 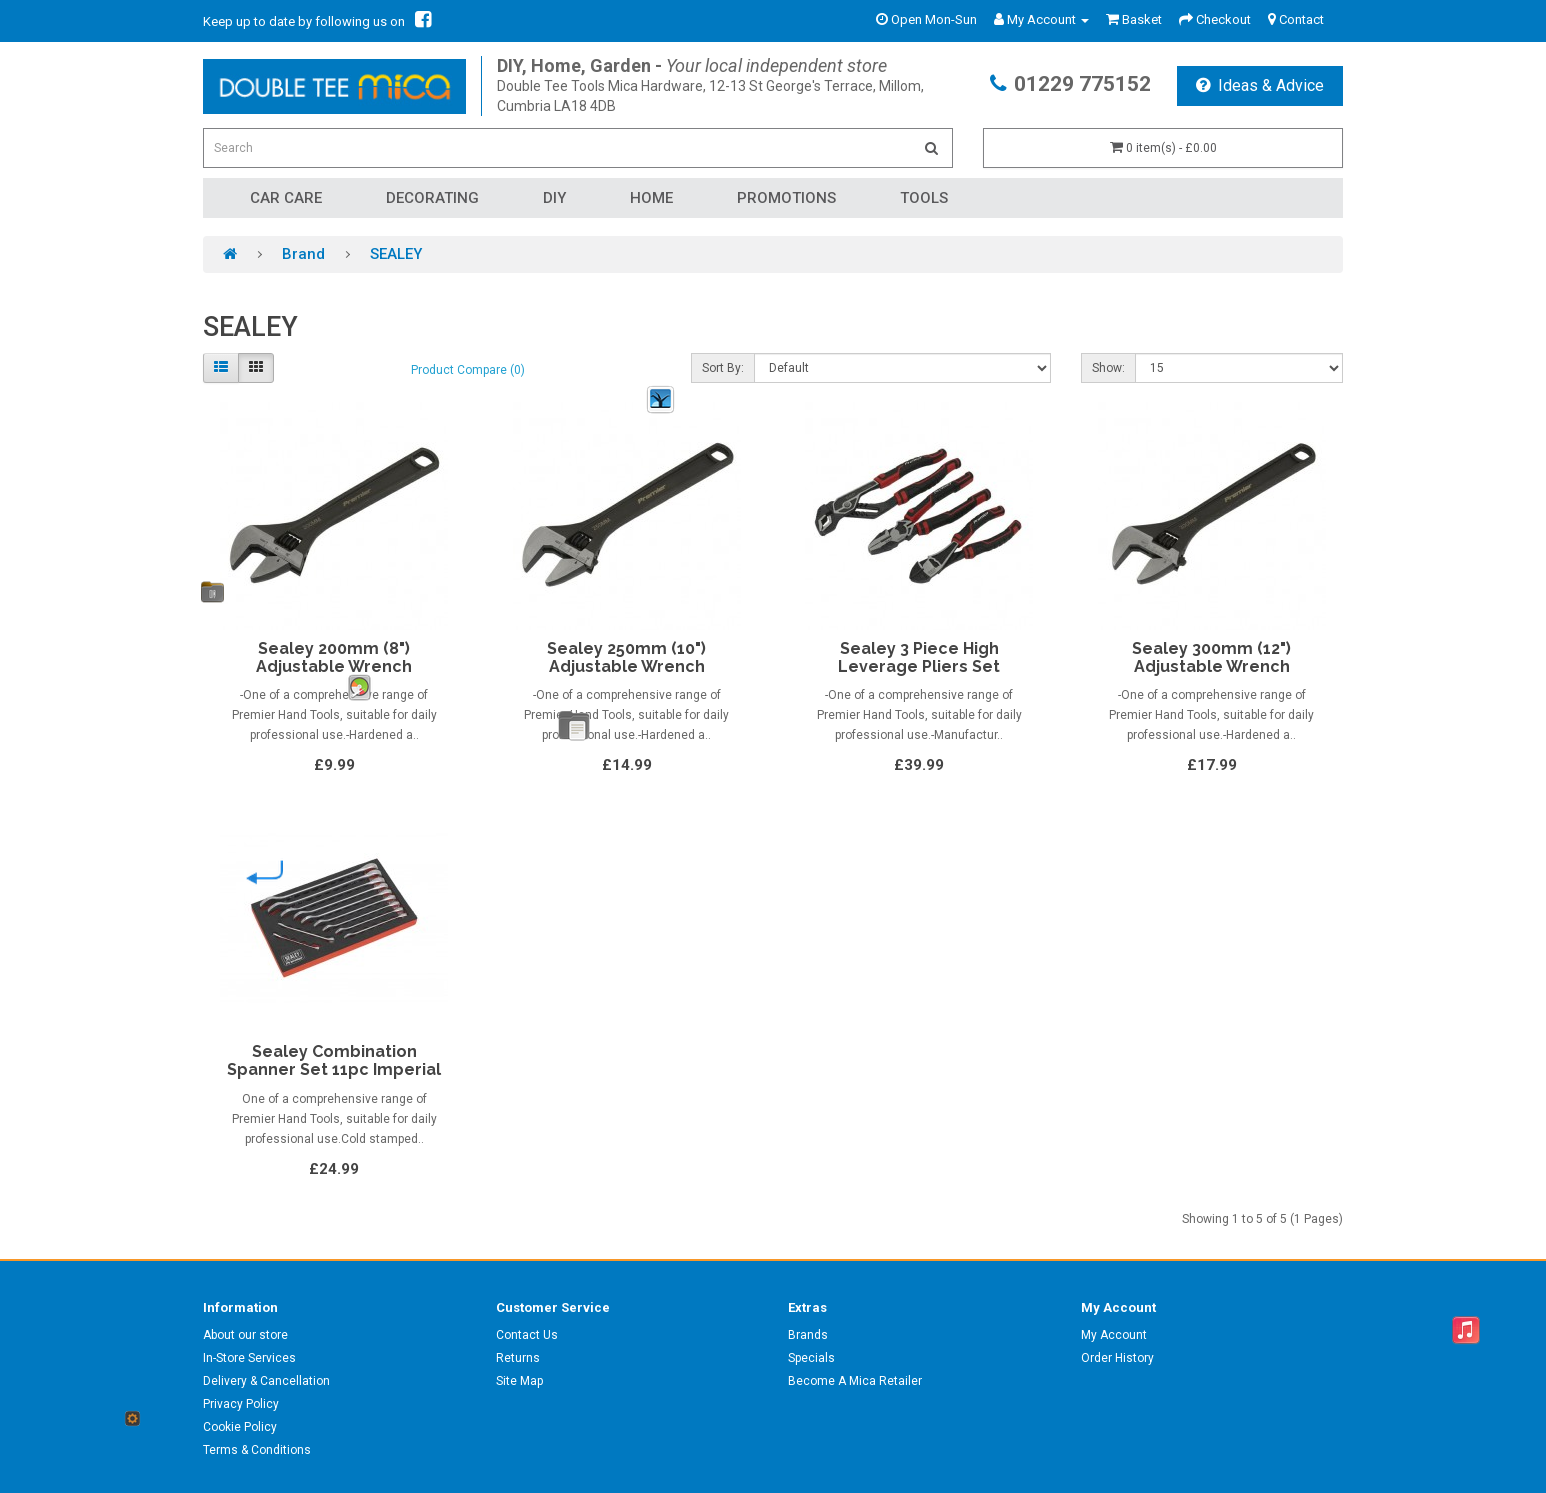 I want to click on open shotwell photo manager, so click(x=660, y=399).